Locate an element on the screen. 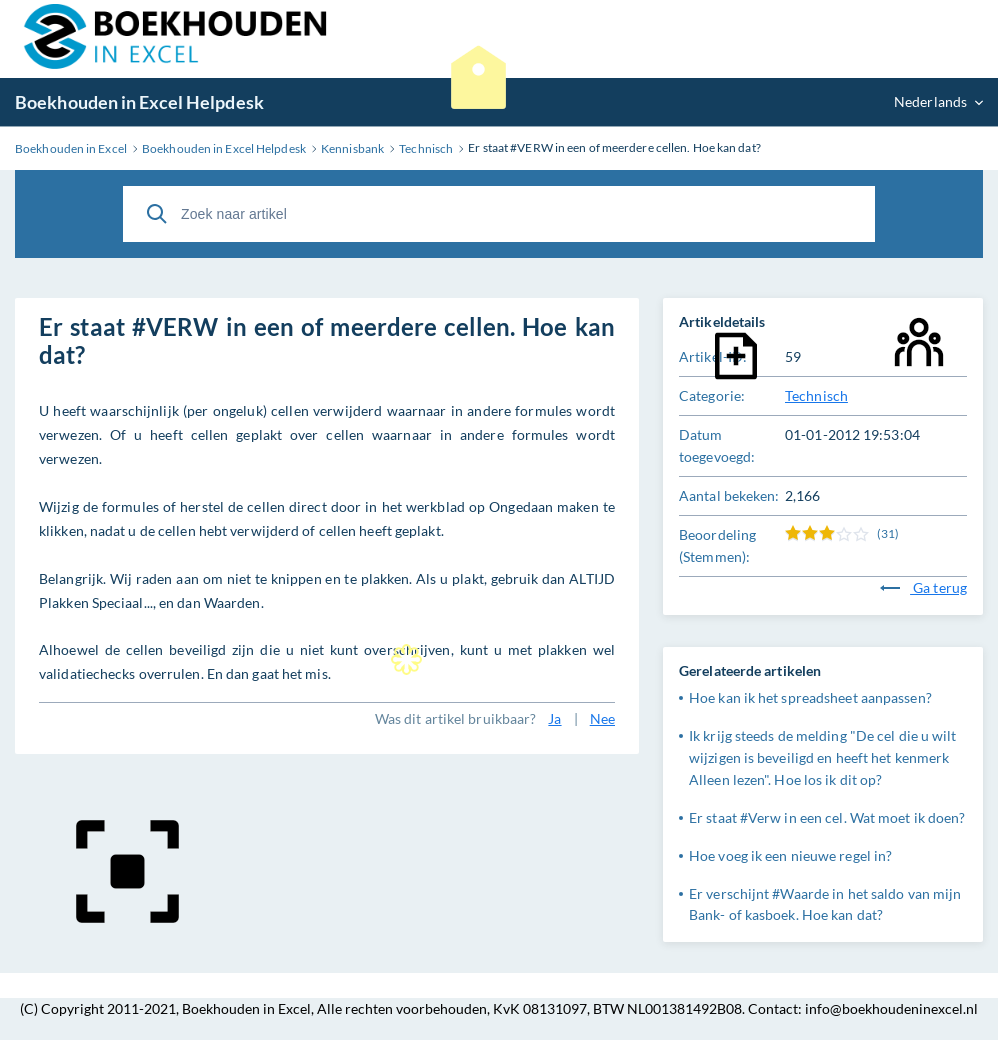 The height and width of the screenshot is (1040, 998). svg file format indicator is located at coordinates (406, 659).